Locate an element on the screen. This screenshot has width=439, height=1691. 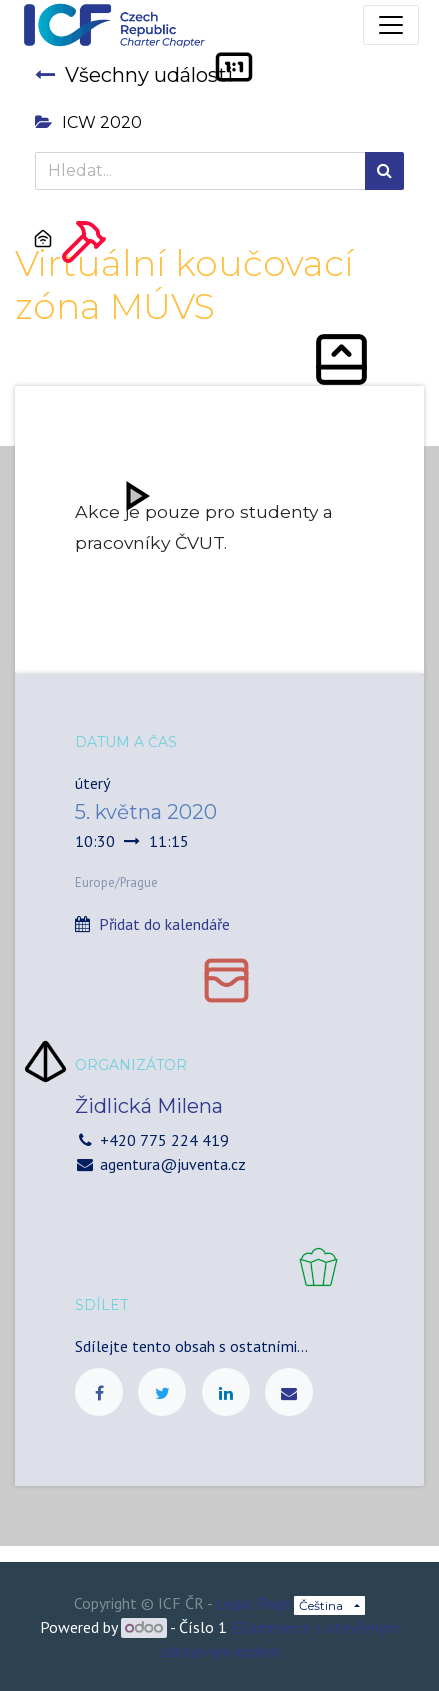
expand or open bottom panel is located at coordinates (341, 359).